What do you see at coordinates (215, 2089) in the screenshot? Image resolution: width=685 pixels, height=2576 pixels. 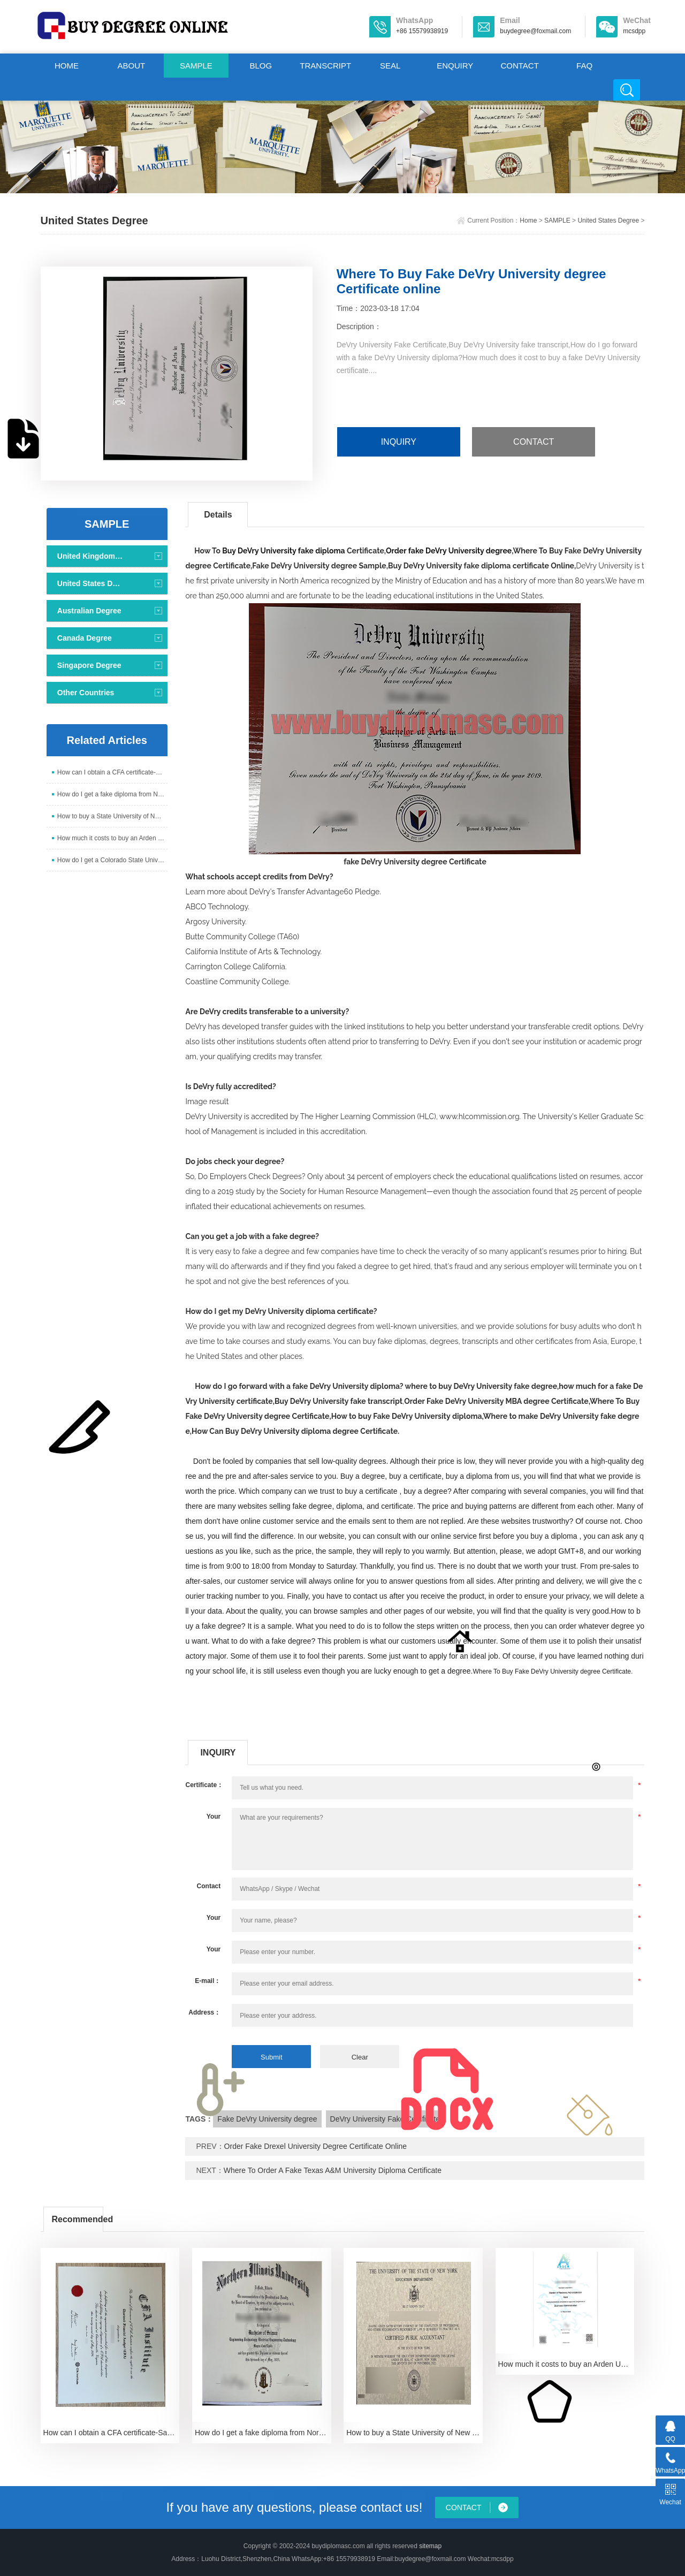 I see `increase temperature setting` at bounding box center [215, 2089].